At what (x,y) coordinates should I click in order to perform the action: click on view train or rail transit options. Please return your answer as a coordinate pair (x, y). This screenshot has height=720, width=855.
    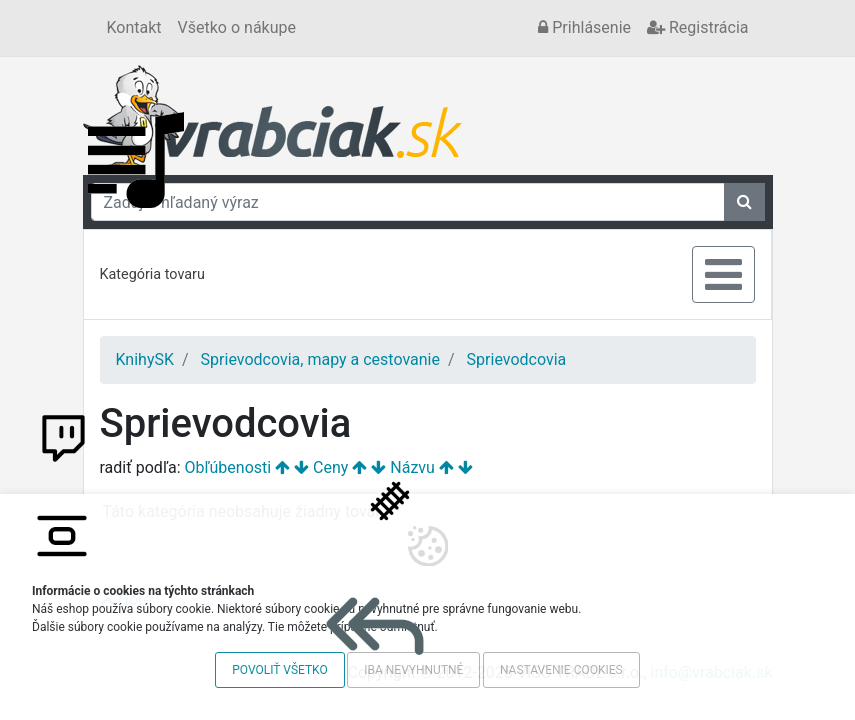
    Looking at the image, I should click on (390, 501).